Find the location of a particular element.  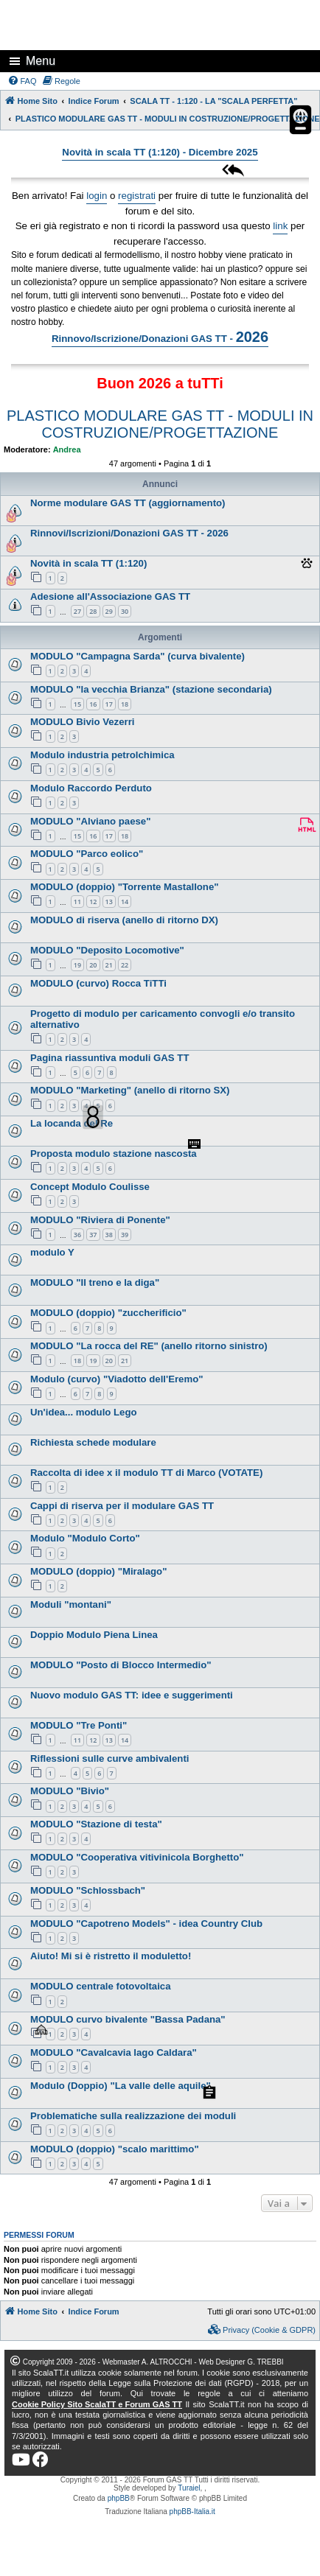

reply to all recipients in an email thread is located at coordinates (233, 169).